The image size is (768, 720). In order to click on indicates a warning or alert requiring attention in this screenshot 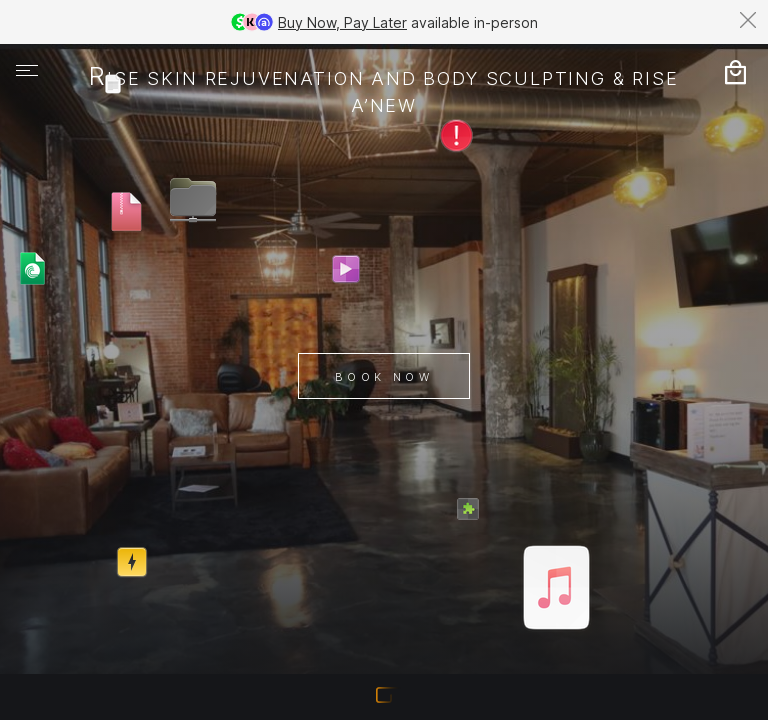, I will do `click(456, 135)`.